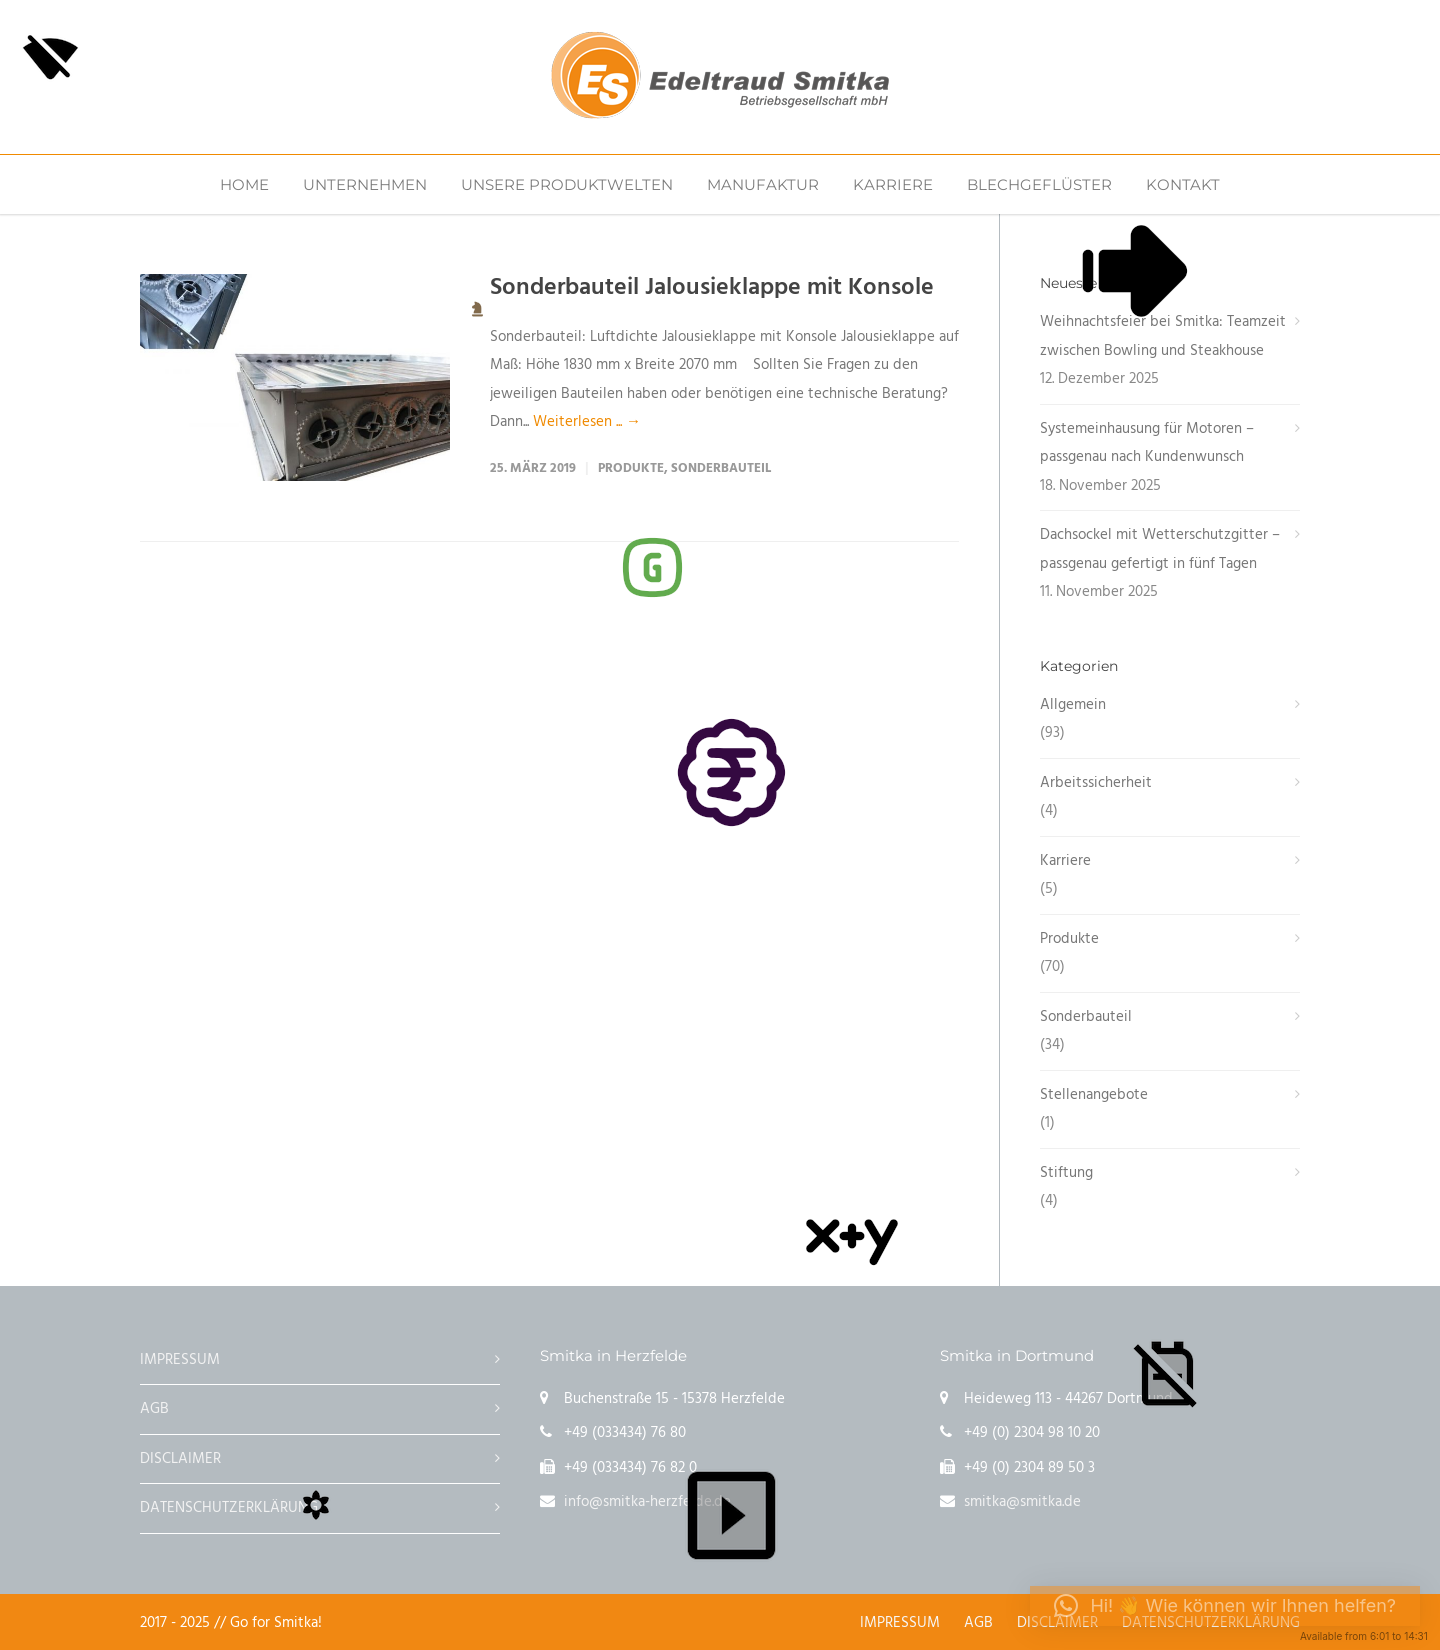 The image size is (1440, 1650). I want to click on view Indian rupee pricing or payment, so click(731, 772).